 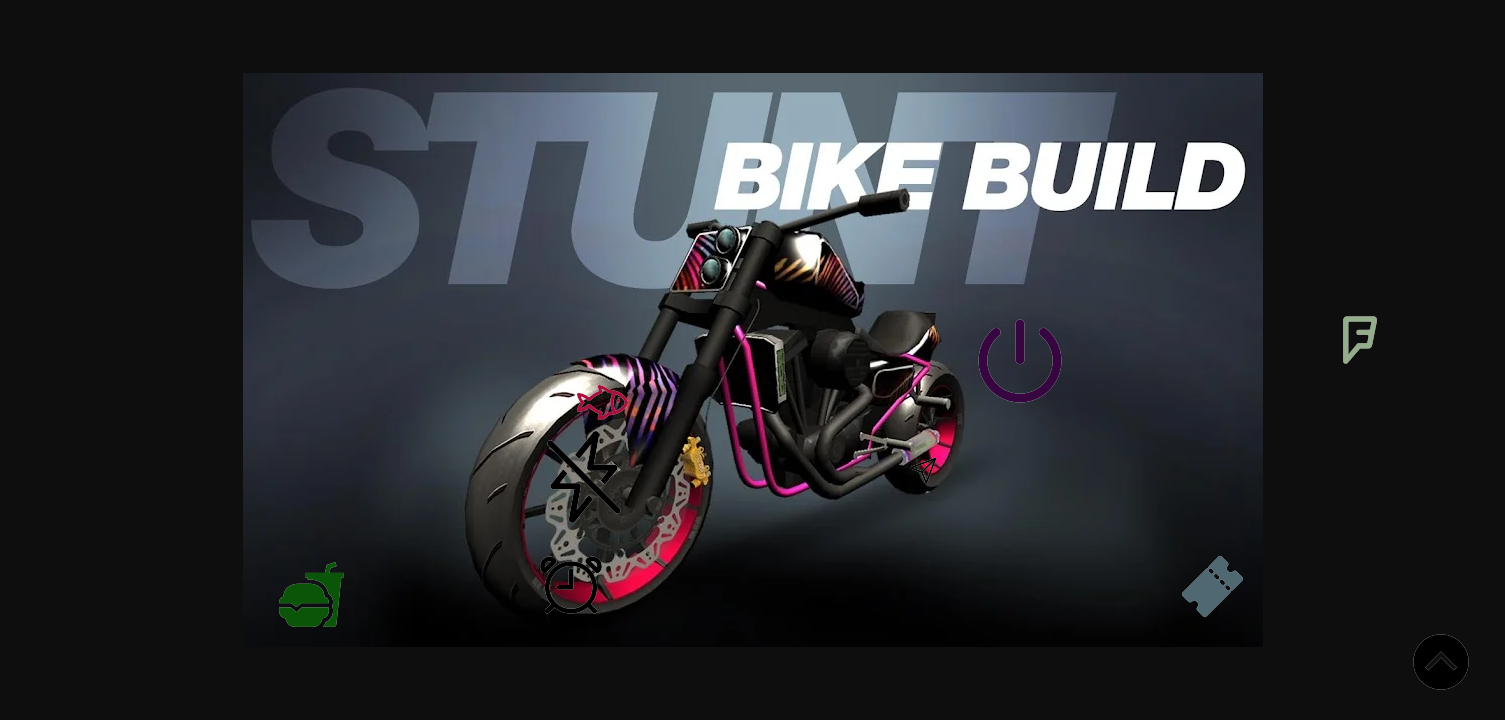 What do you see at coordinates (1212, 586) in the screenshot?
I see `view your tickets or passes` at bounding box center [1212, 586].